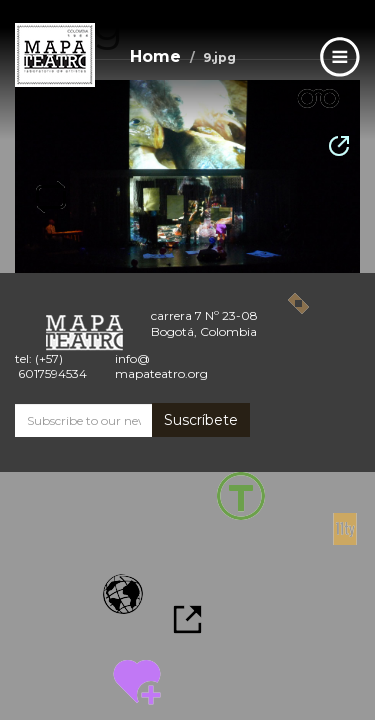 Image resolution: width=375 pixels, height=720 pixels. What do you see at coordinates (298, 303) in the screenshot?
I see `ktor framework logo` at bounding box center [298, 303].